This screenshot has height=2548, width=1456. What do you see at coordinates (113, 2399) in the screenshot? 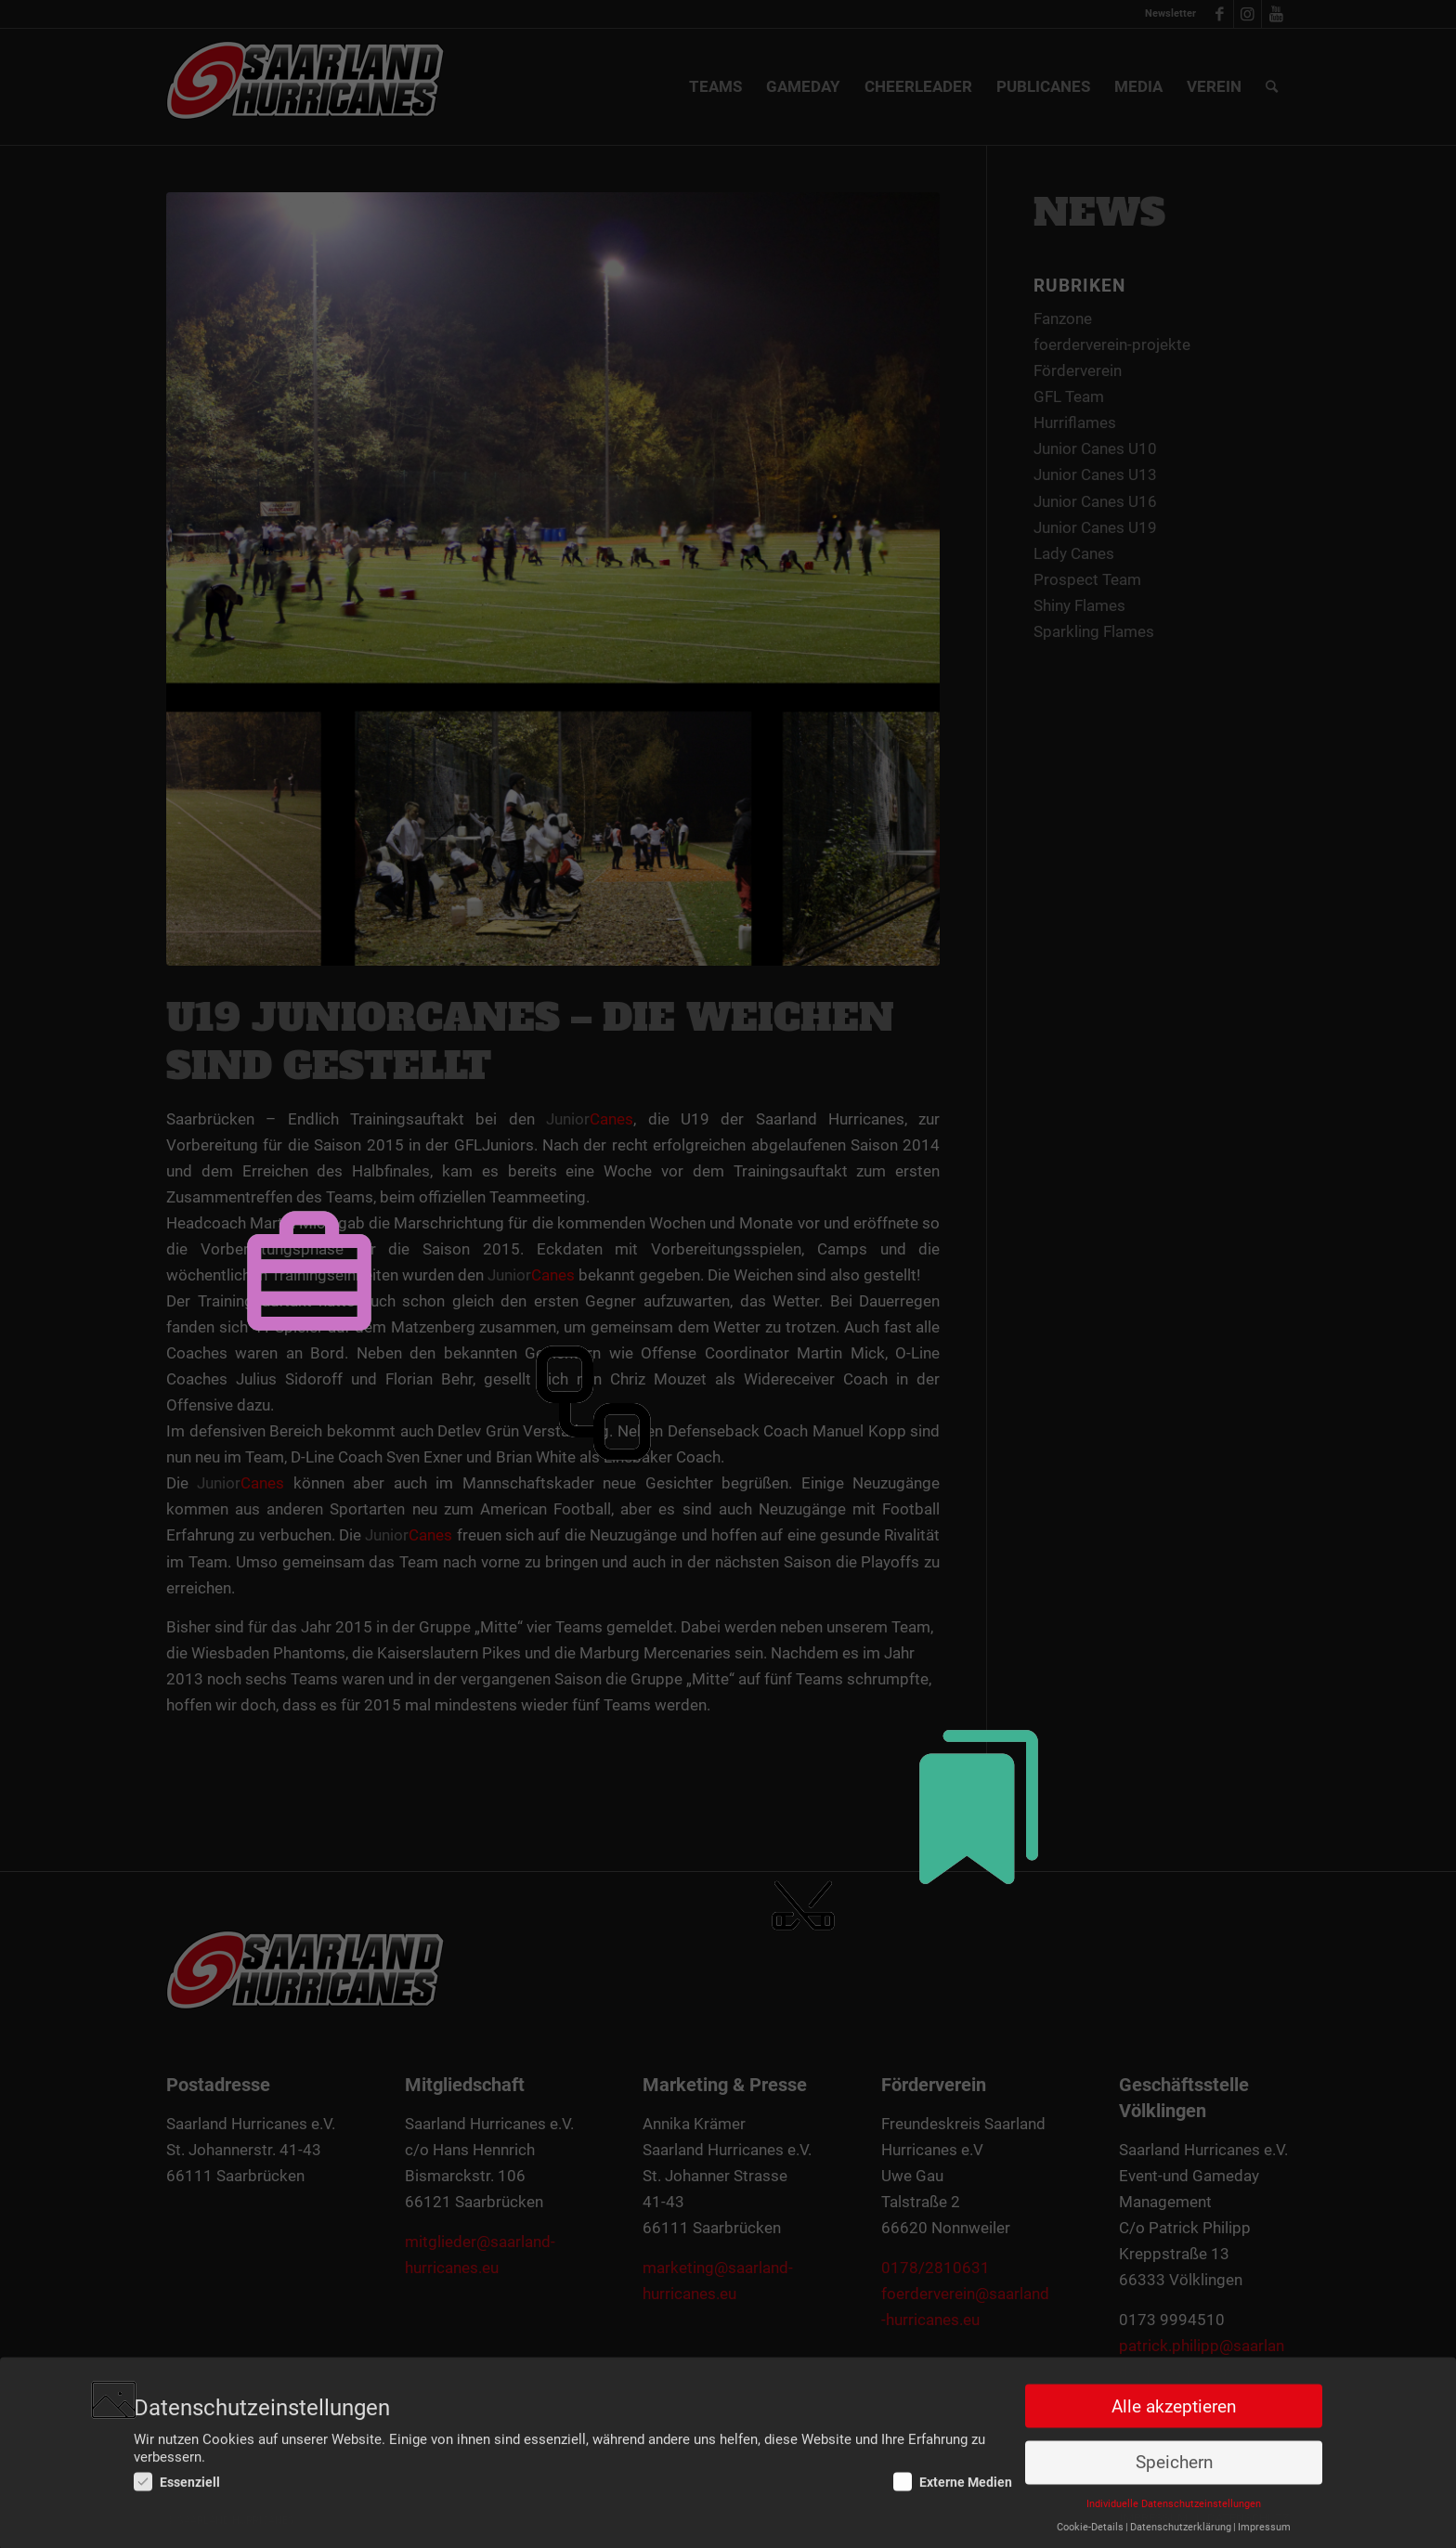
I see `view or browse photos` at bounding box center [113, 2399].